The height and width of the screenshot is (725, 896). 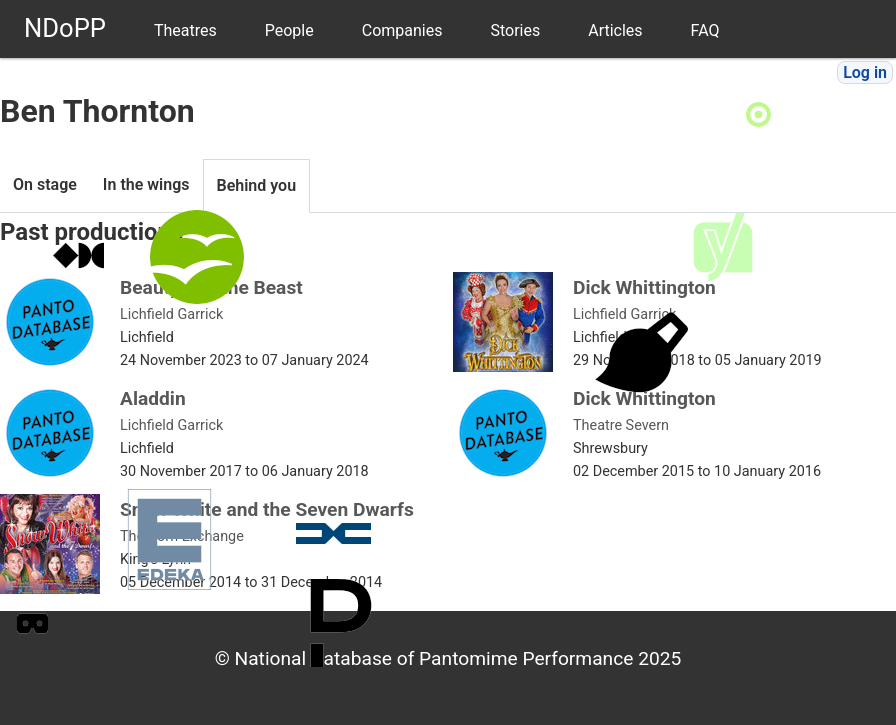 What do you see at coordinates (723, 247) in the screenshot?
I see `yoast SEO plugin logo` at bounding box center [723, 247].